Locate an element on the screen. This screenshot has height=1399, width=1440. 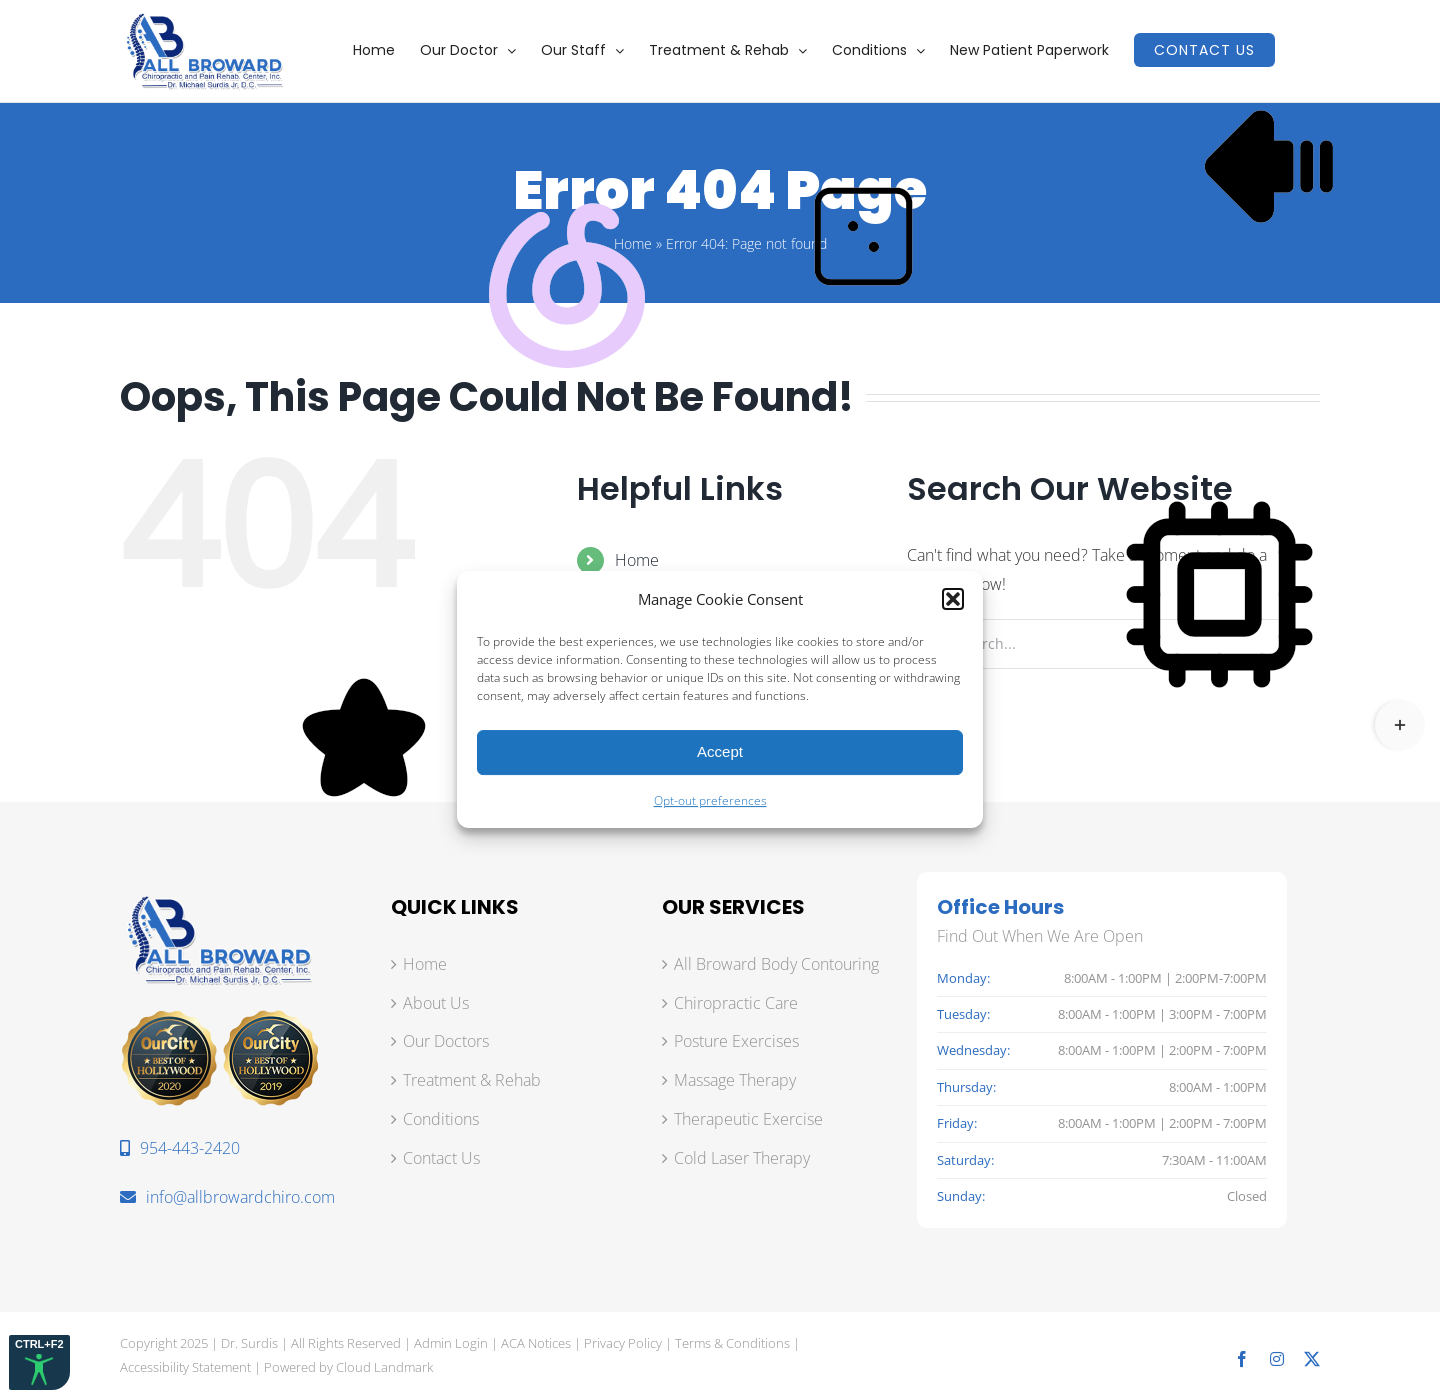
view system performance and processor information is located at coordinates (1219, 594).